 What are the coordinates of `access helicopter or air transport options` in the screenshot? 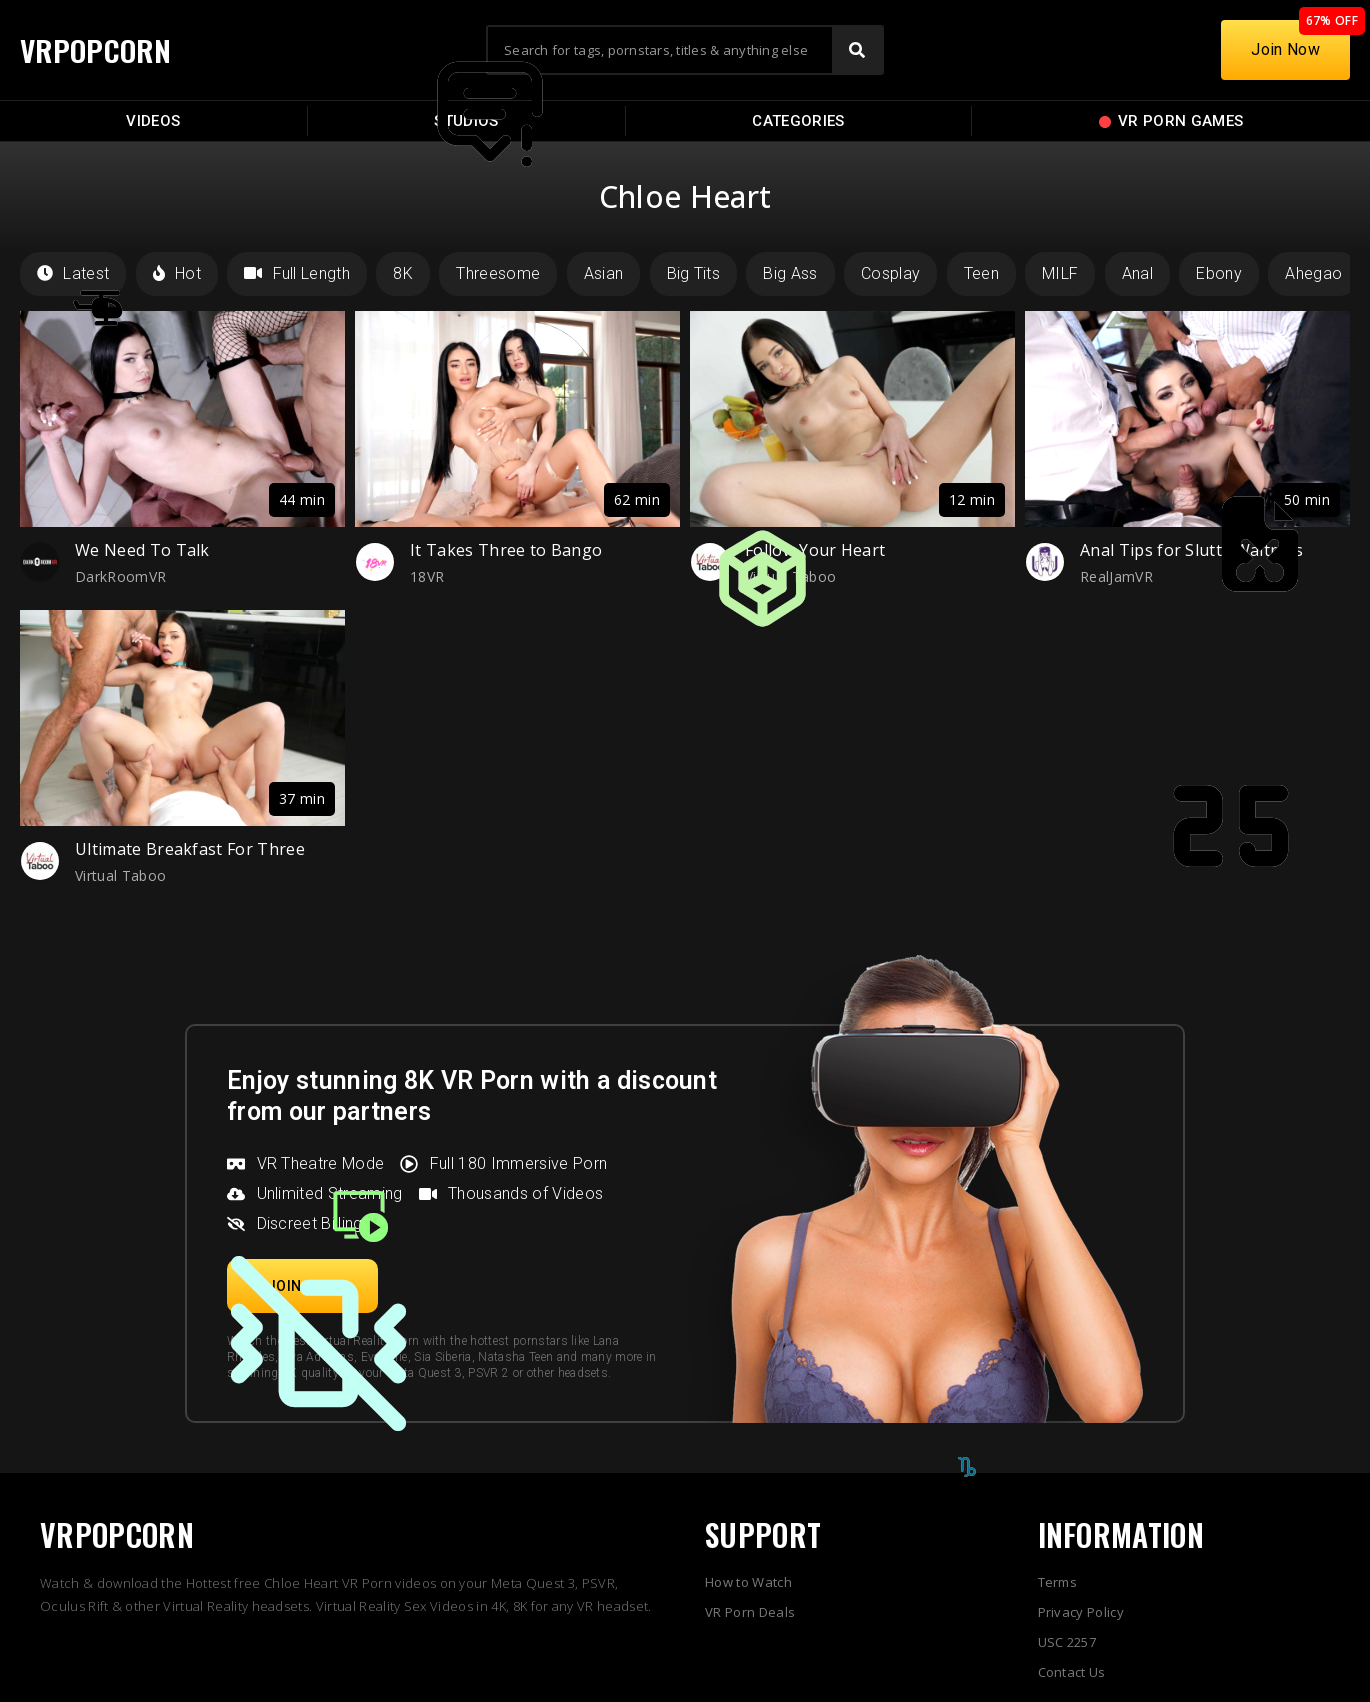 It's located at (99, 307).